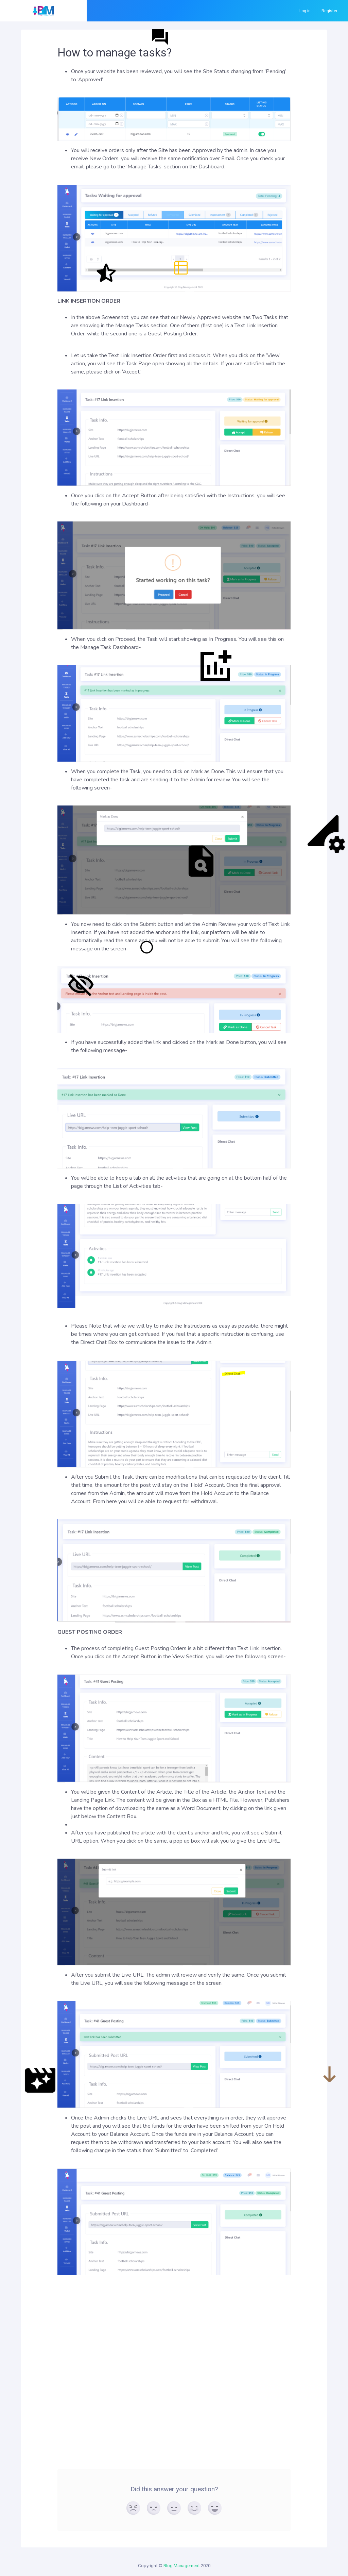 This screenshot has height=2576, width=348. I want to click on indicates a partial or half-star rating, so click(106, 273).